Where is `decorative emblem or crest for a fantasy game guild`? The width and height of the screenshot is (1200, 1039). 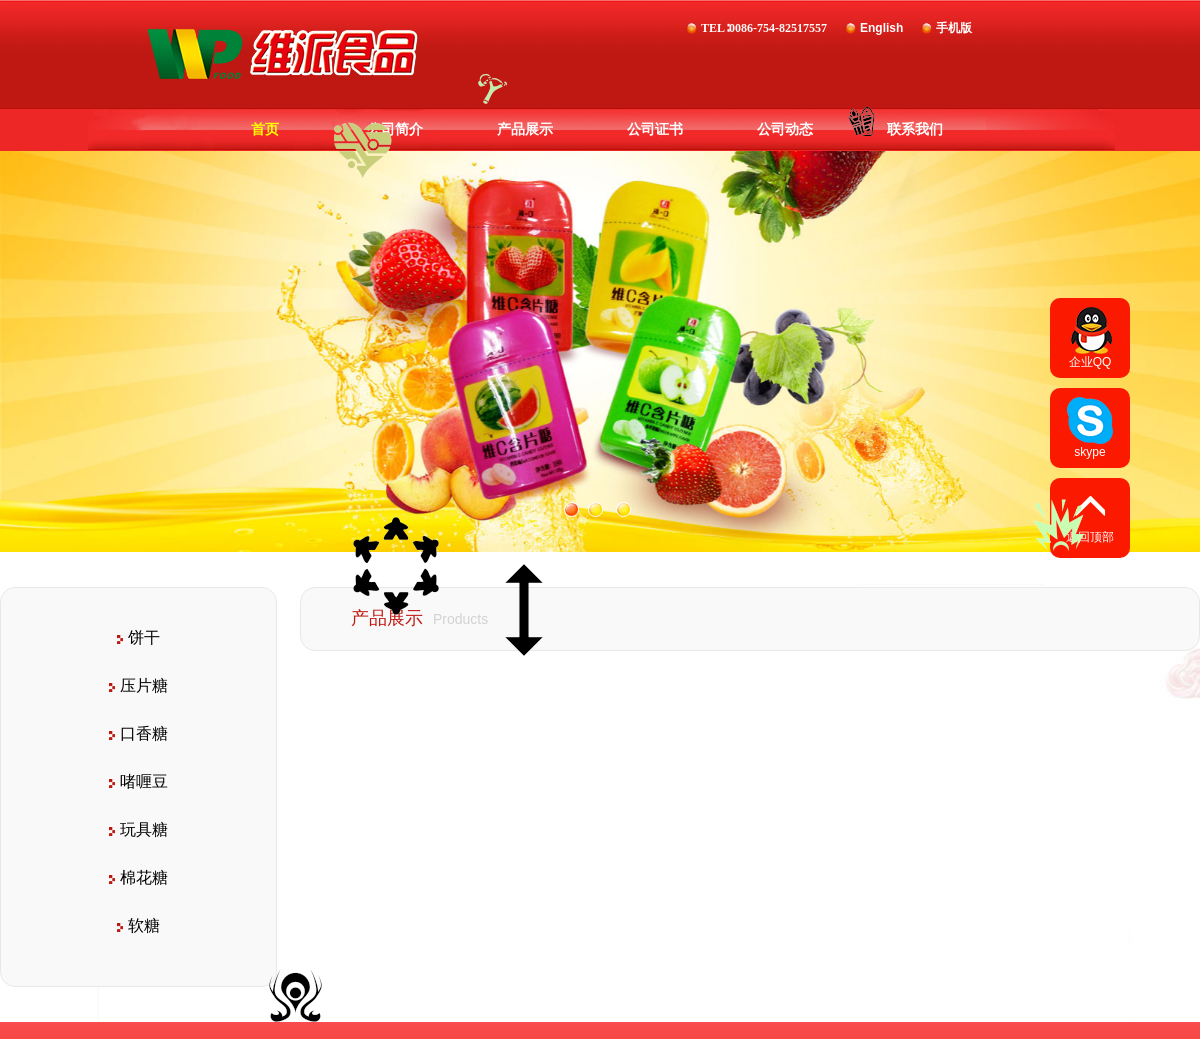
decorative emblem or crest for a fantasy game guild is located at coordinates (295, 995).